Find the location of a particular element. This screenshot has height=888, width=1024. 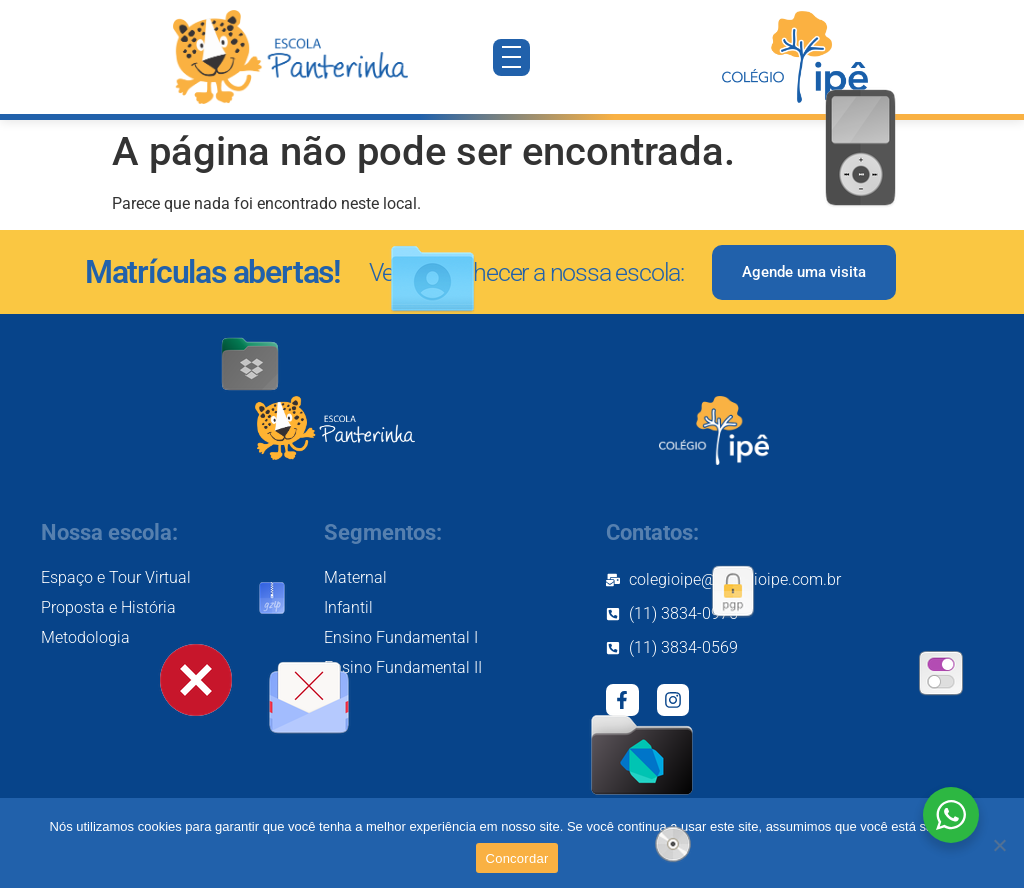

indicates a connected multimedia player device is located at coordinates (860, 147).